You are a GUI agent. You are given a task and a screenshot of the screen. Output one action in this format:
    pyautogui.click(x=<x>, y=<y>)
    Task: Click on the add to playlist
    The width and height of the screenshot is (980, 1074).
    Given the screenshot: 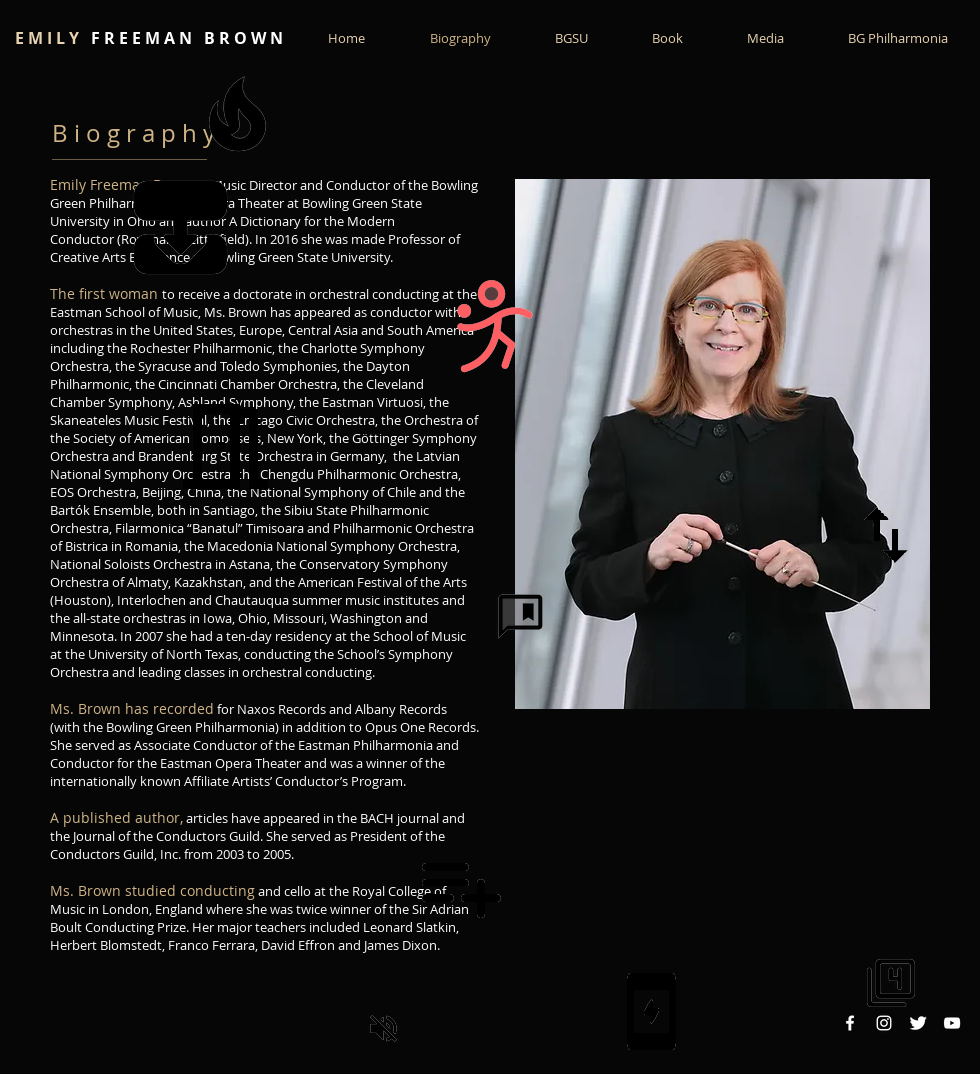 What is the action you would take?
    pyautogui.click(x=461, y=886)
    